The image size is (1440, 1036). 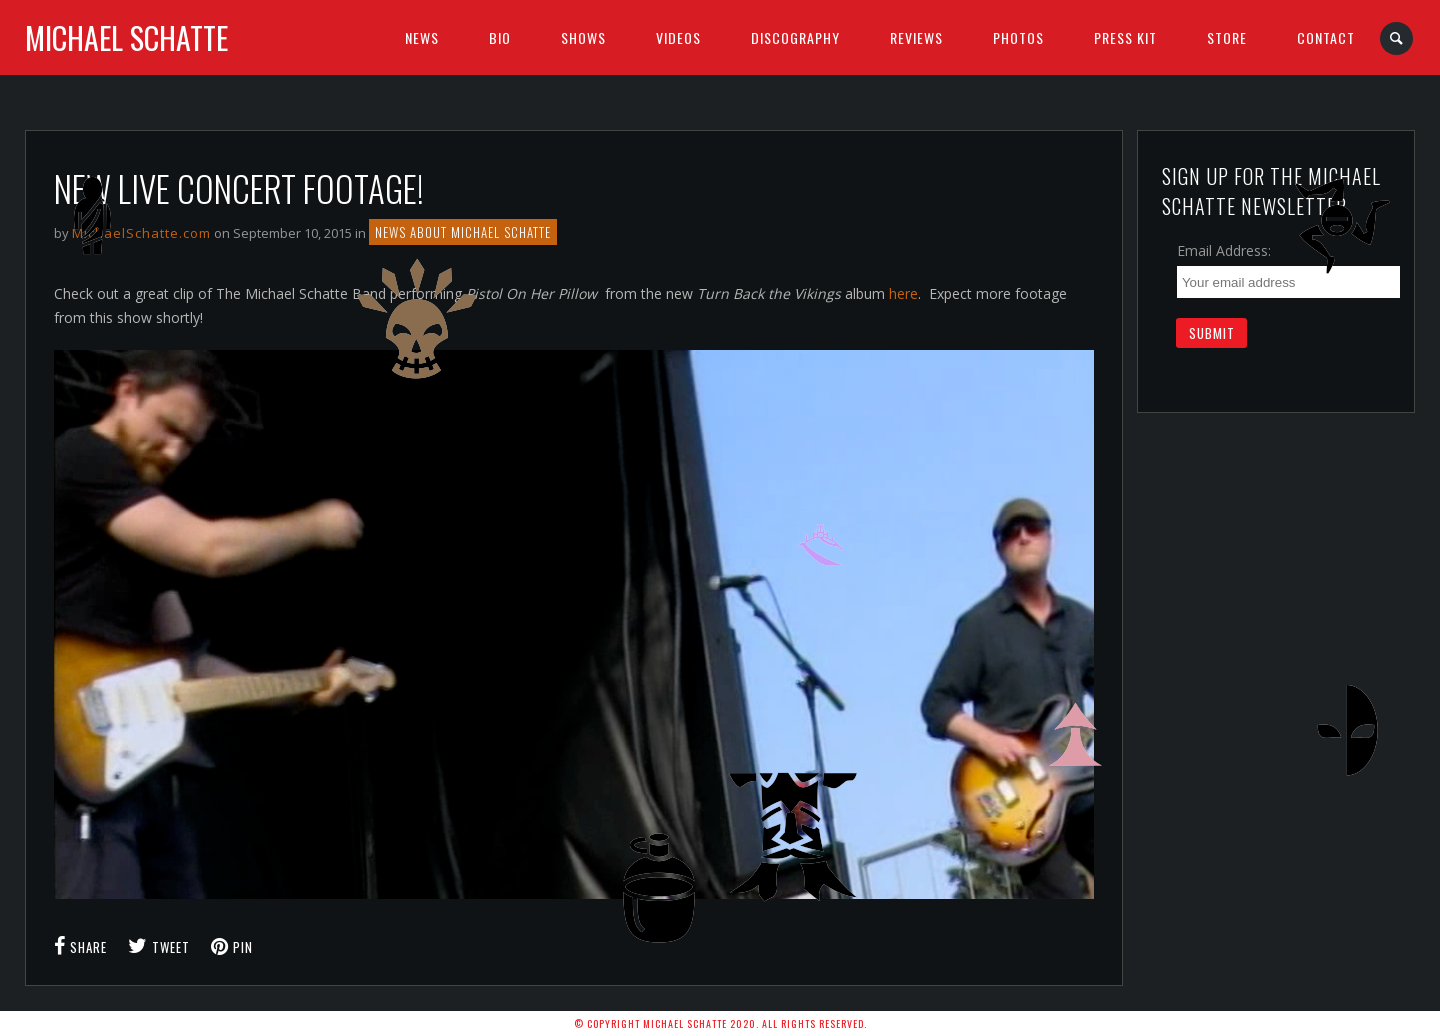 What do you see at coordinates (416, 317) in the screenshot?
I see `indicates a fun or casual death/game over state` at bounding box center [416, 317].